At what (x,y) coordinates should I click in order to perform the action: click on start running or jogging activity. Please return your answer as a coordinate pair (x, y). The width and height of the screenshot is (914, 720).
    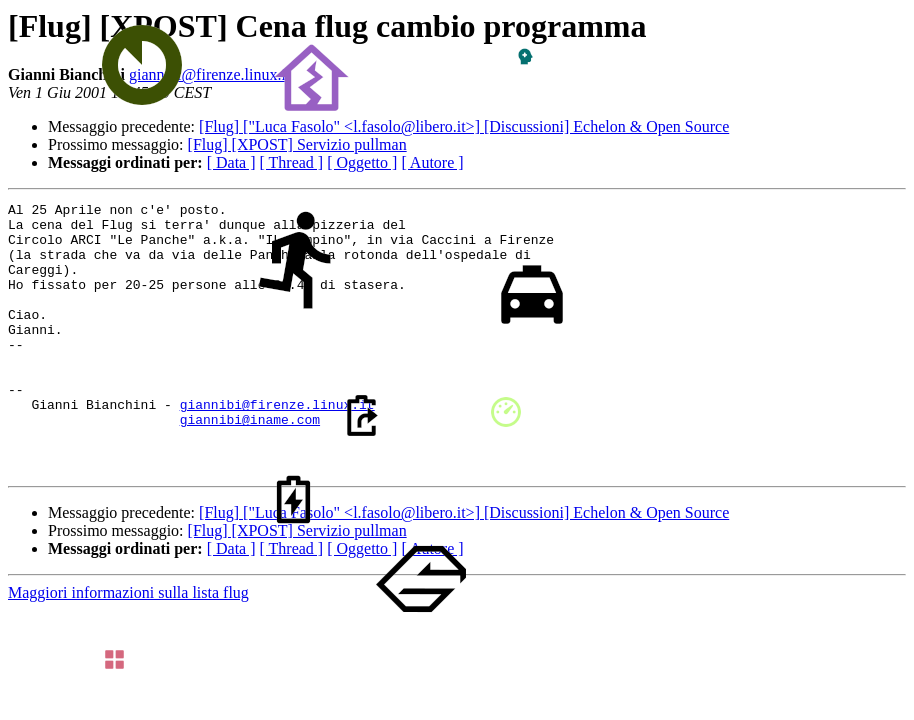
    Looking at the image, I should click on (299, 259).